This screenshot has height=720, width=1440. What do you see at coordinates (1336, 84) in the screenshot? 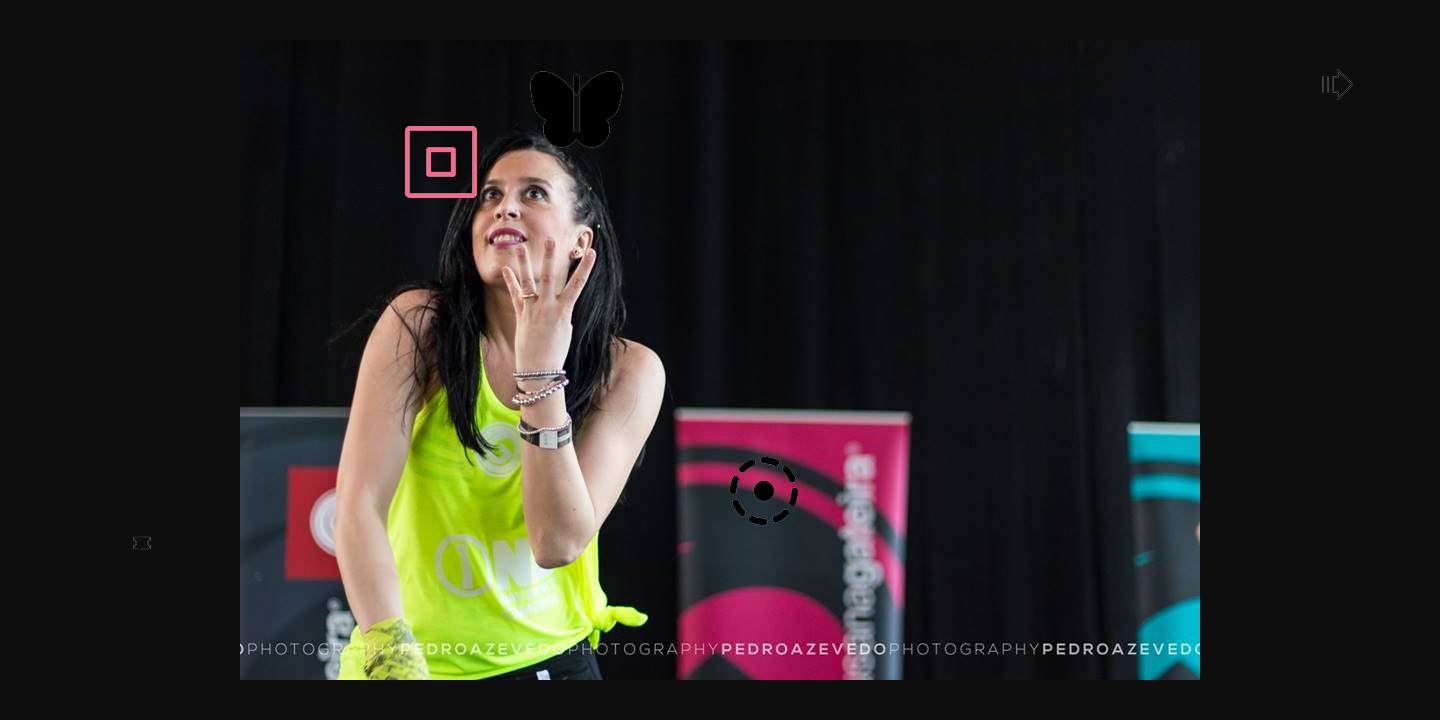
I see `skip forward or advance to the next item` at bounding box center [1336, 84].